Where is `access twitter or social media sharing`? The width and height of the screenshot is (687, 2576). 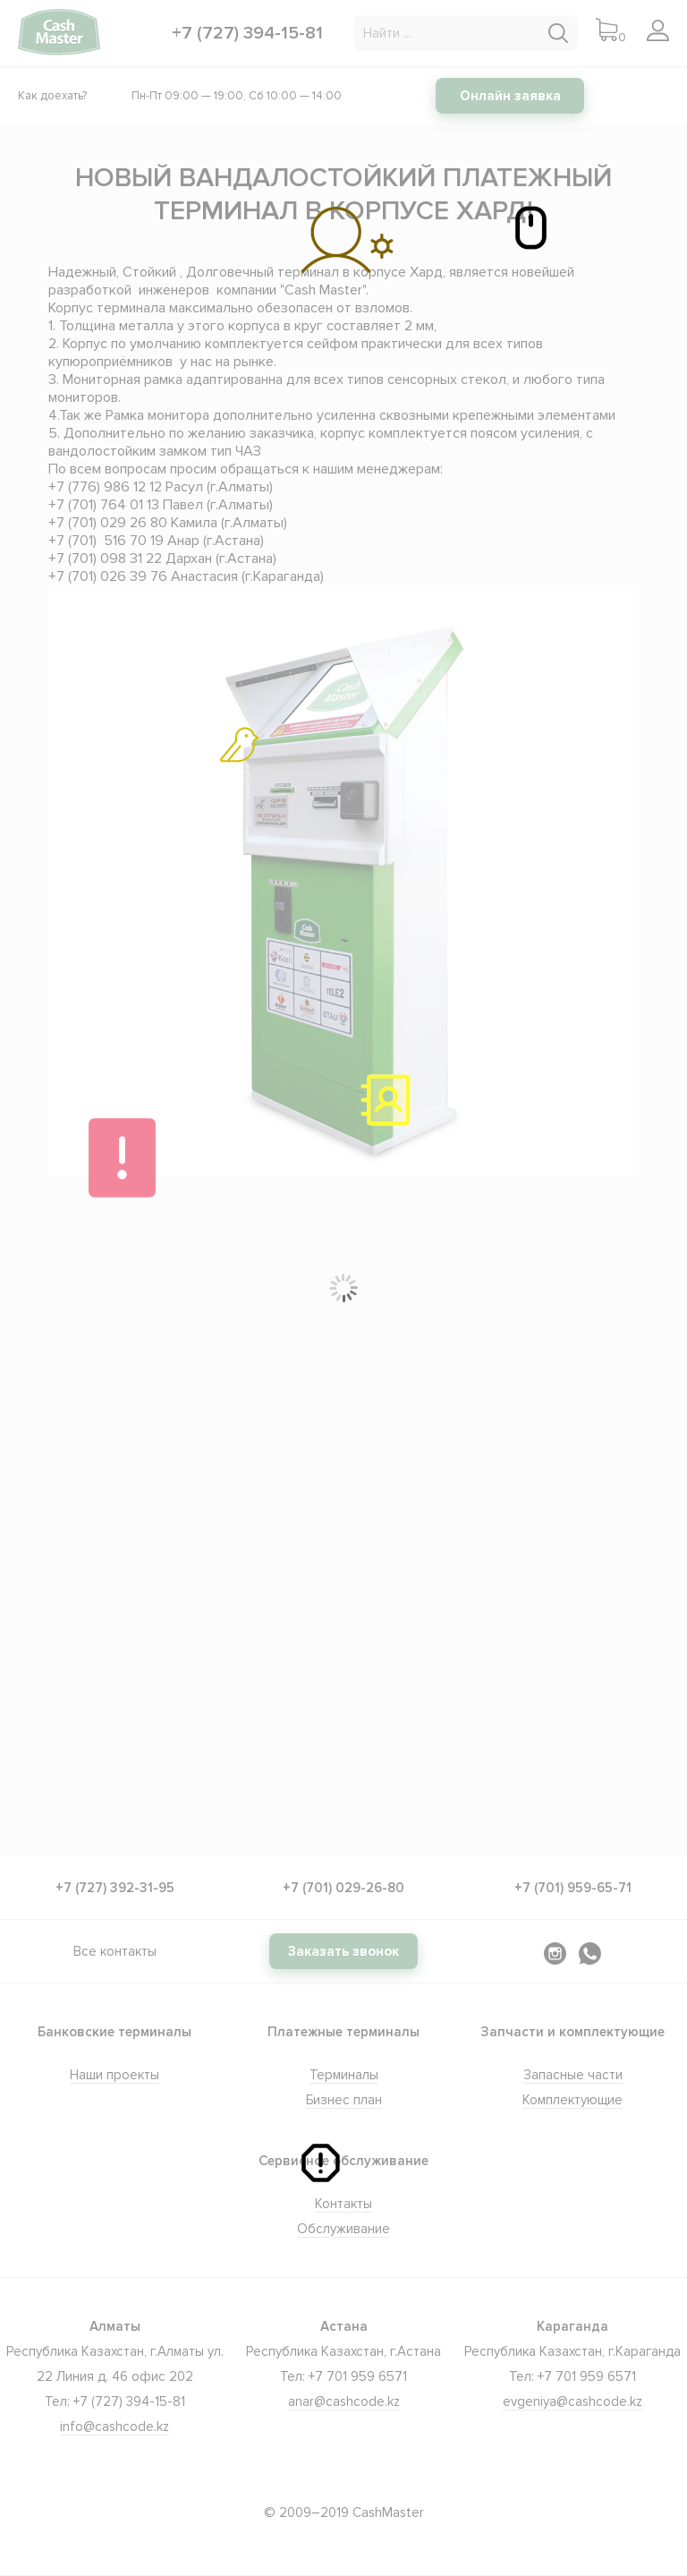
access twitter or social media sharing is located at coordinates (240, 746).